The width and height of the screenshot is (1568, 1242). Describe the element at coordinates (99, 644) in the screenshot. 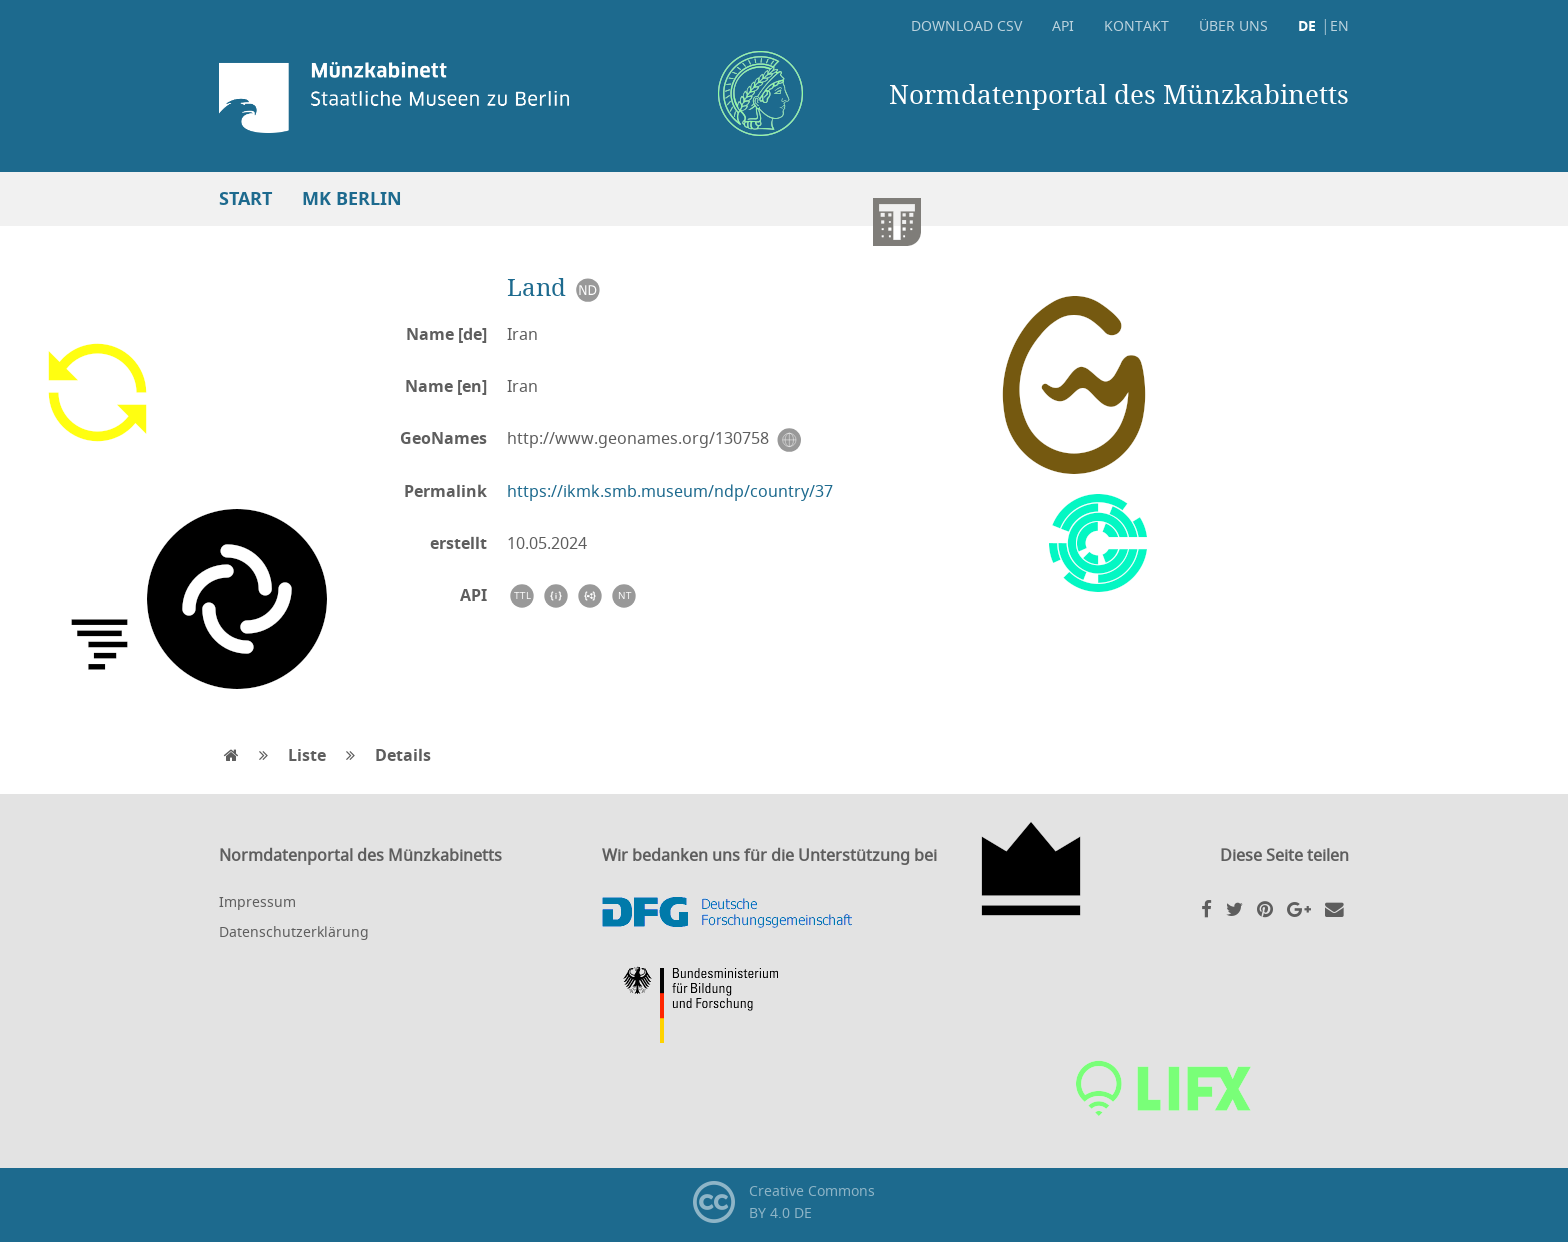

I see `indicates tornado or severe weather warning` at that location.